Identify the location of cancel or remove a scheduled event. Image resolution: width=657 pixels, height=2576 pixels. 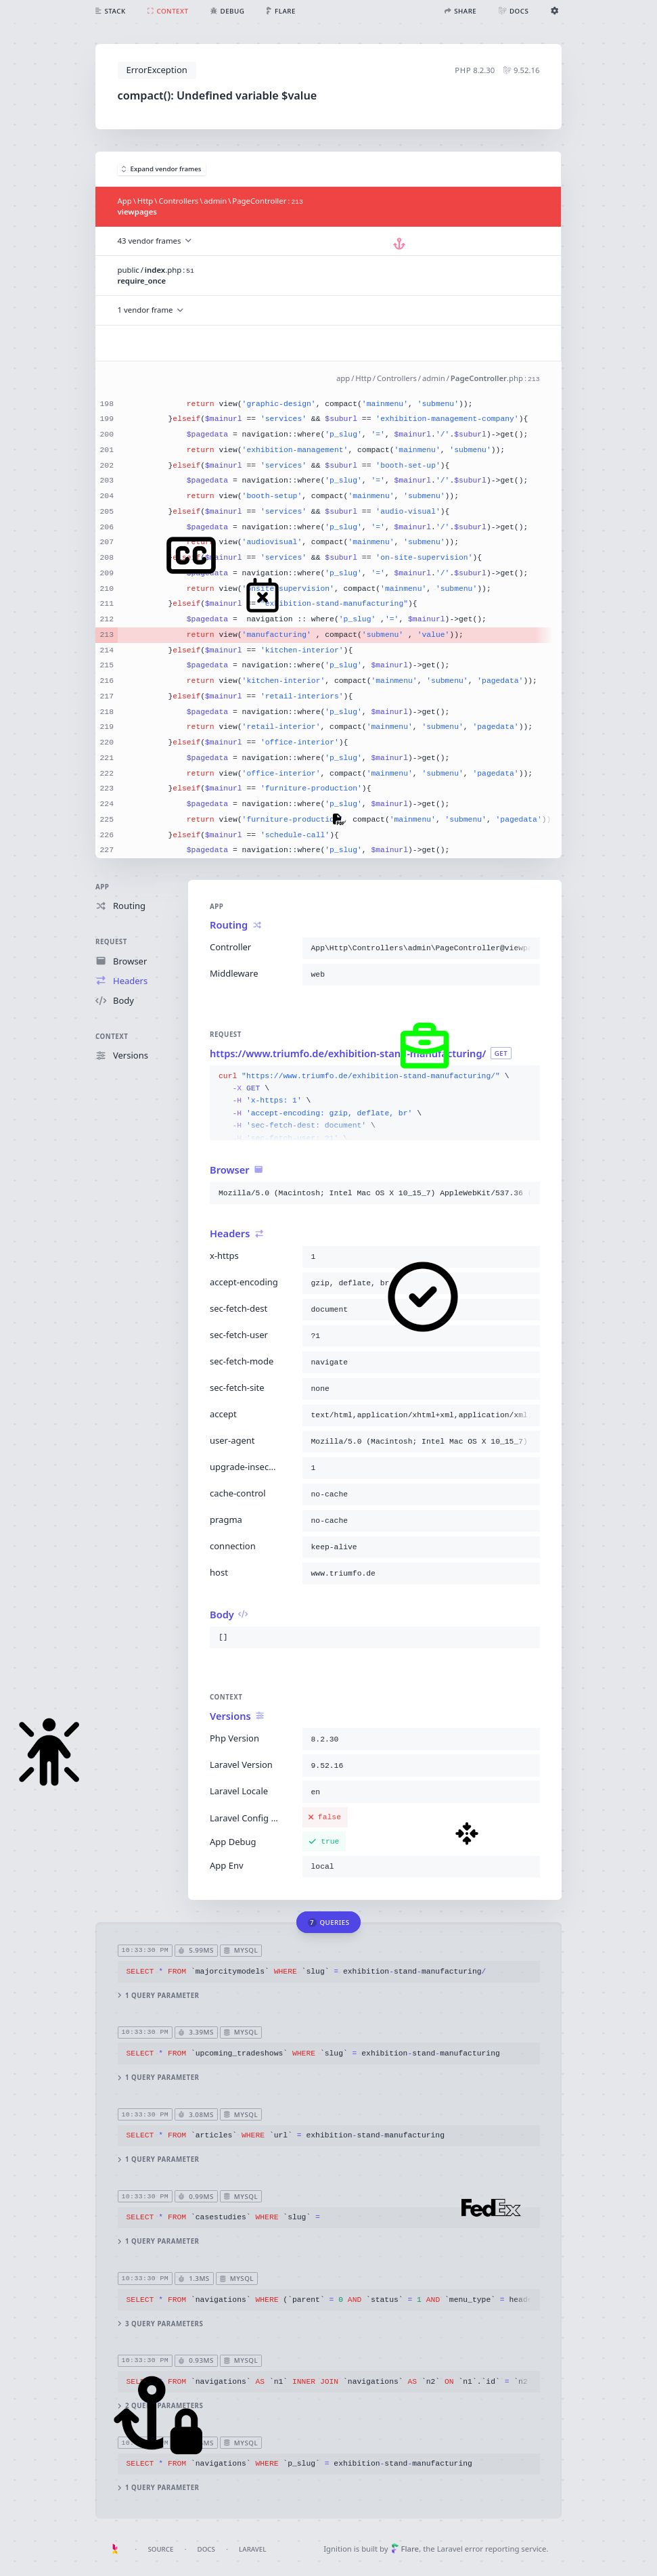
(263, 596).